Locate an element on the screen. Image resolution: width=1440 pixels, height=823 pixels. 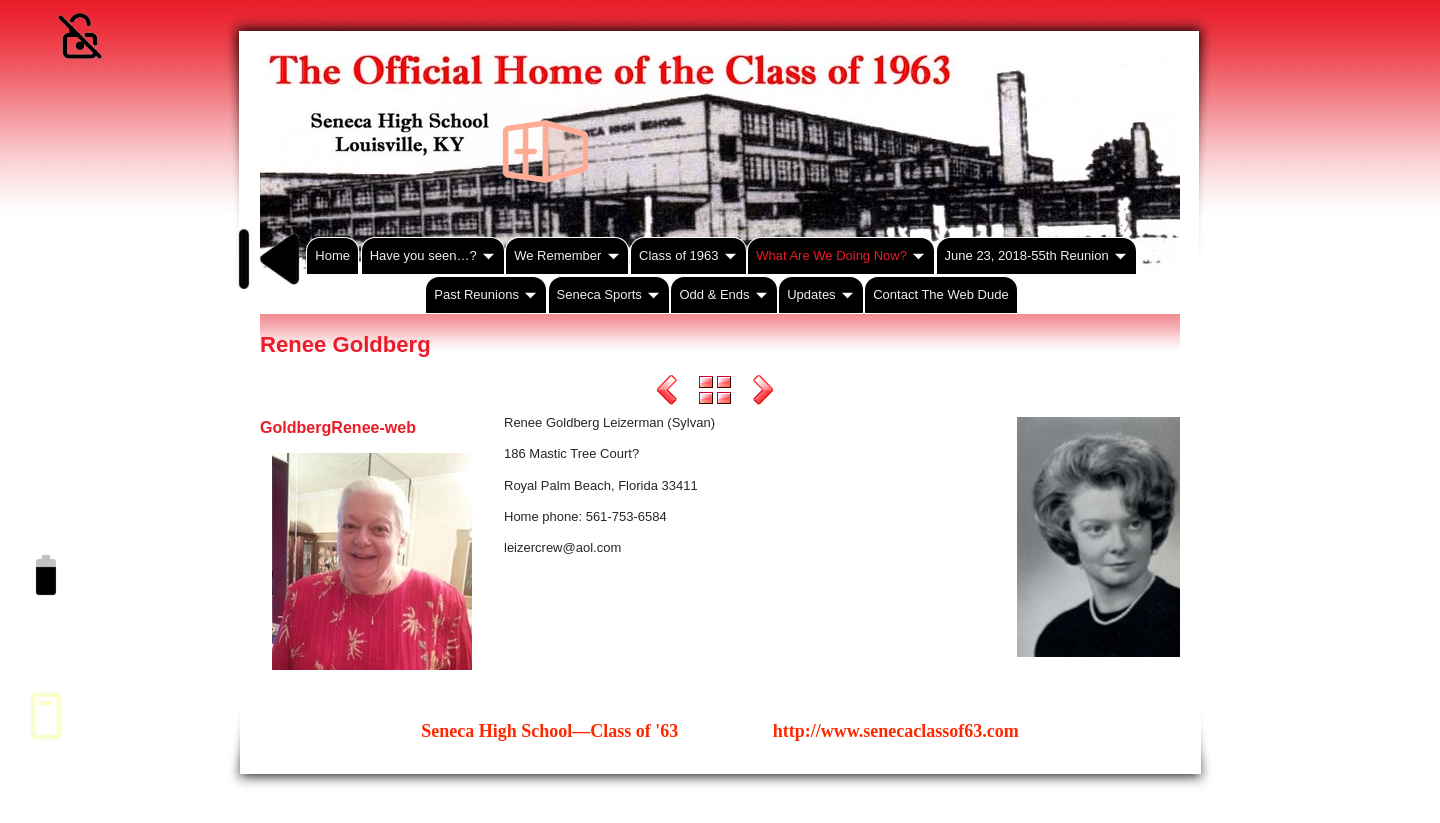
unlock feature is unavailable or disabled is located at coordinates (80, 37).